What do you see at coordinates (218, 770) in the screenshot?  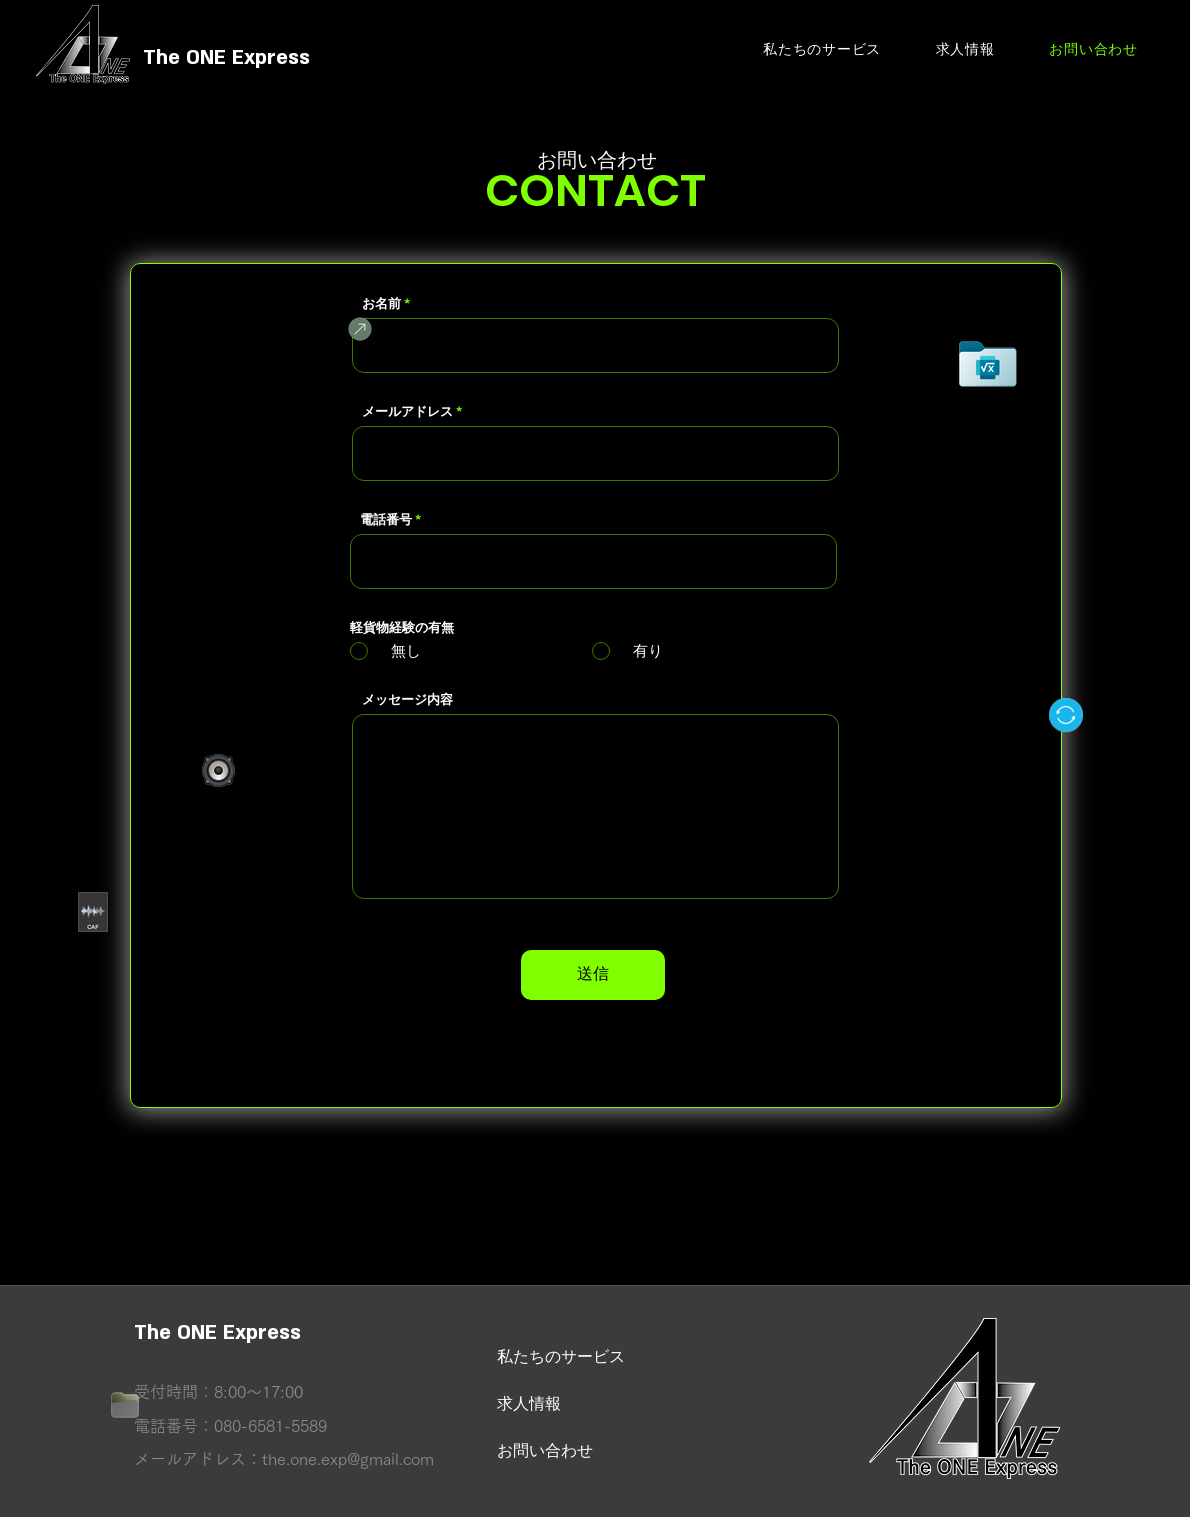 I see `adjust speaker or audio output settings` at bounding box center [218, 770].